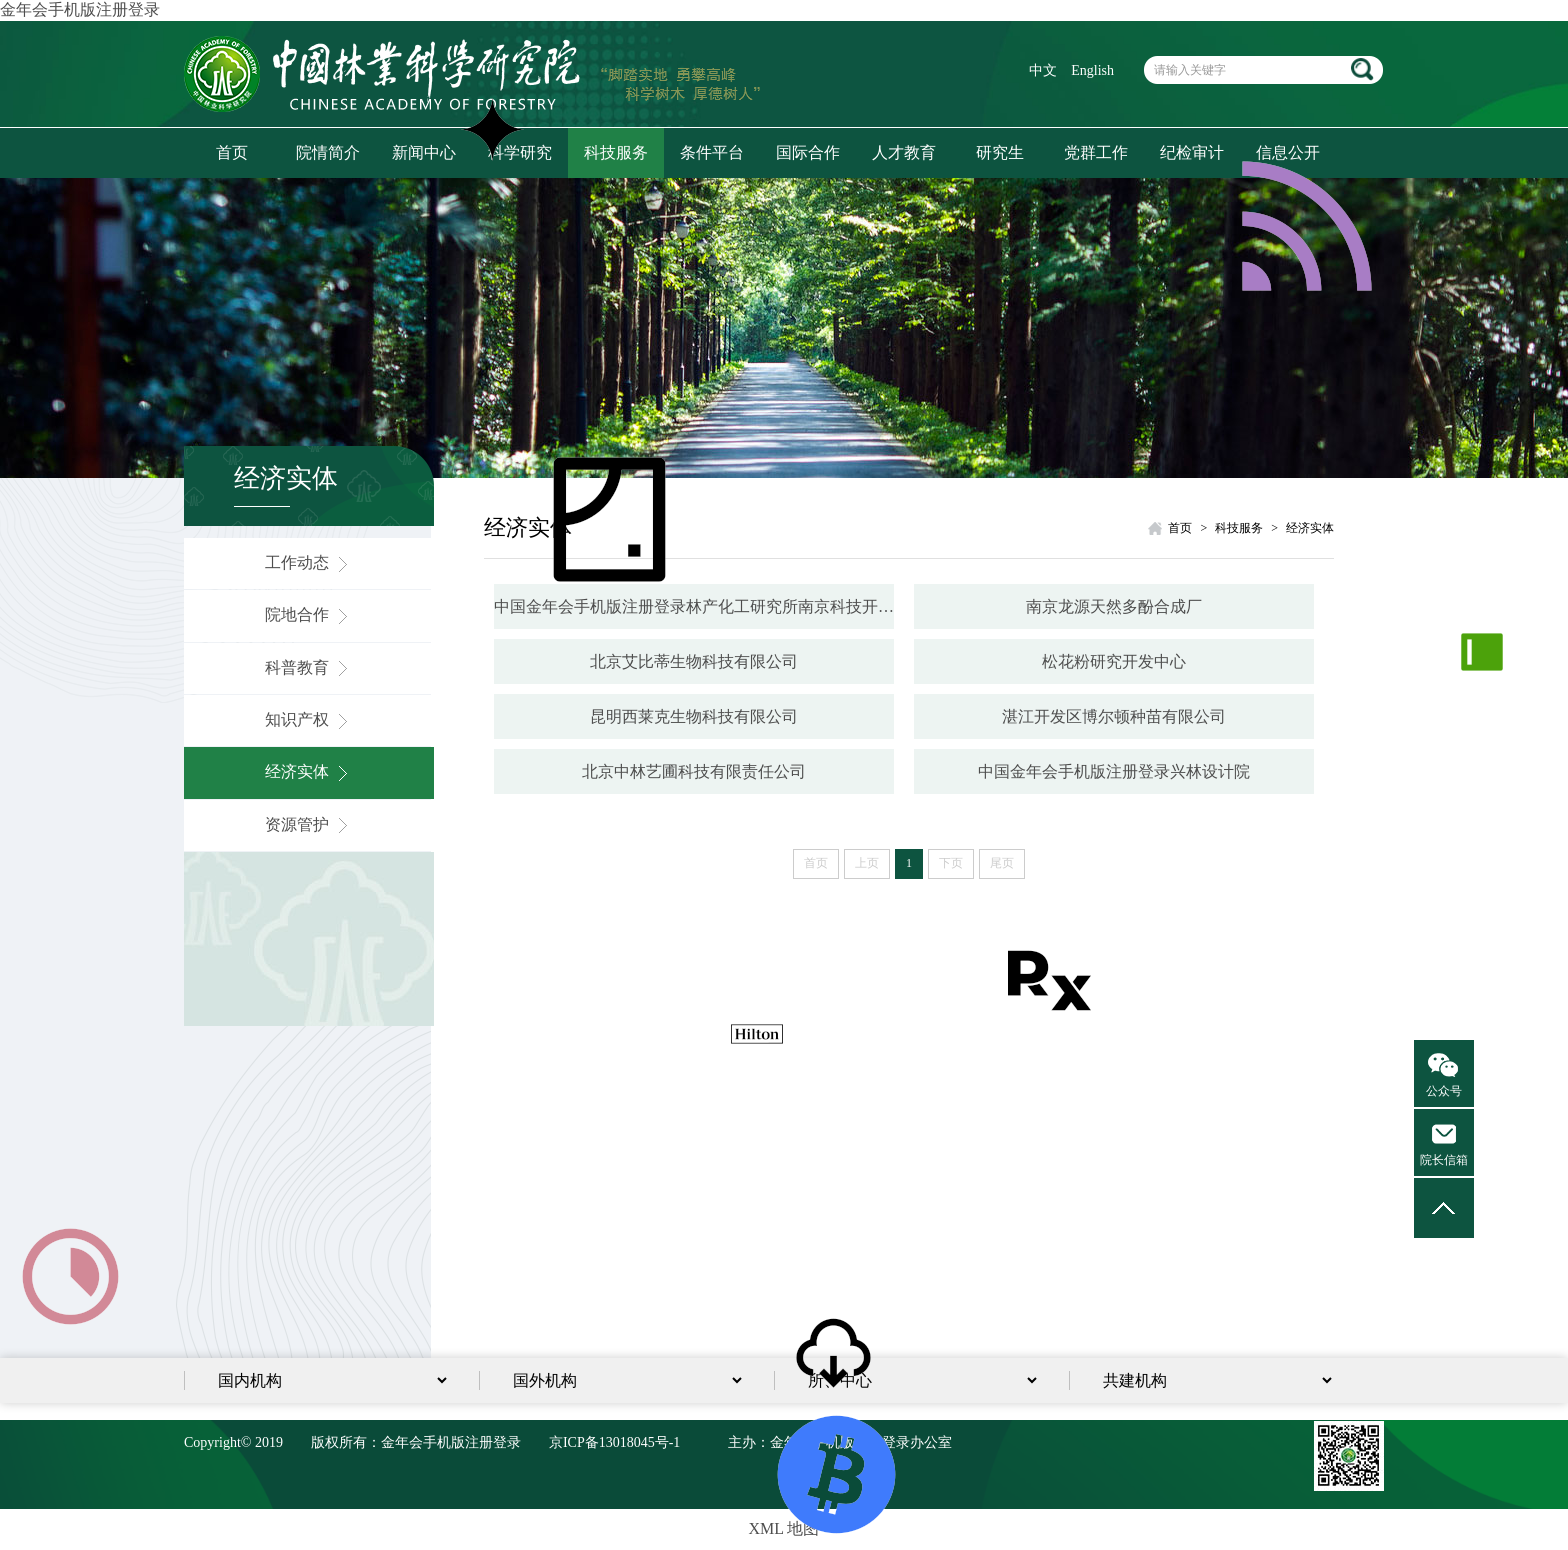 Image resolution: width=1568 pixels, height=1550 pixels. What do you see at coordinates (836, 1474) in the screenshot?
I see `bitcoin logo` at bounding box center [836, 1474].